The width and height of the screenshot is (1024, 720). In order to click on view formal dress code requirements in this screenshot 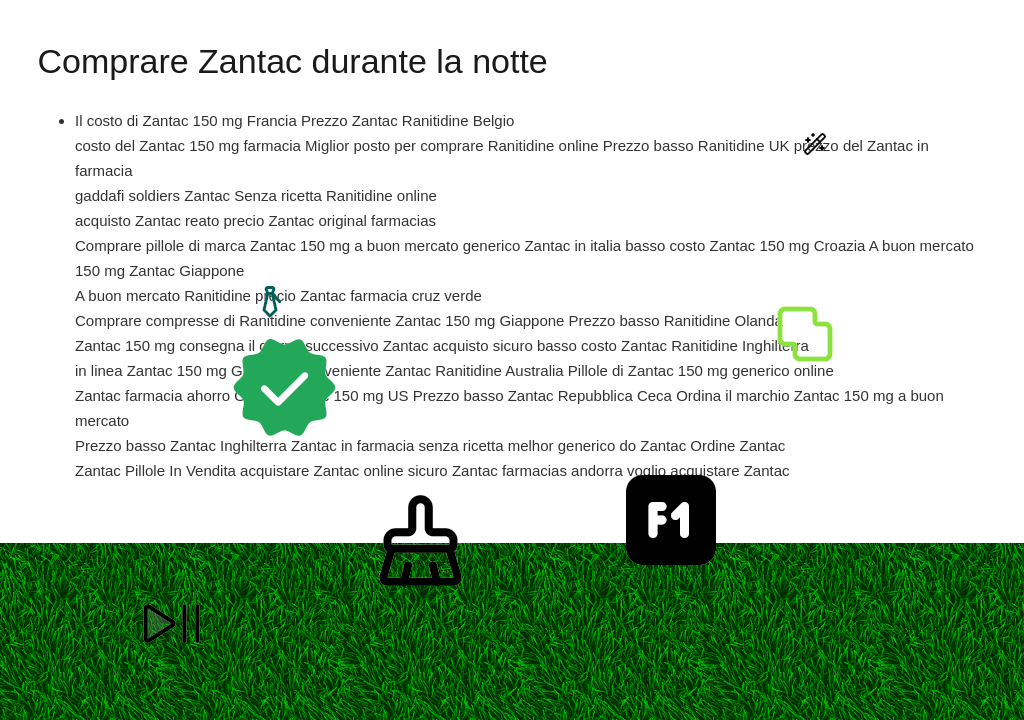, I will do `click(270, 301)`.